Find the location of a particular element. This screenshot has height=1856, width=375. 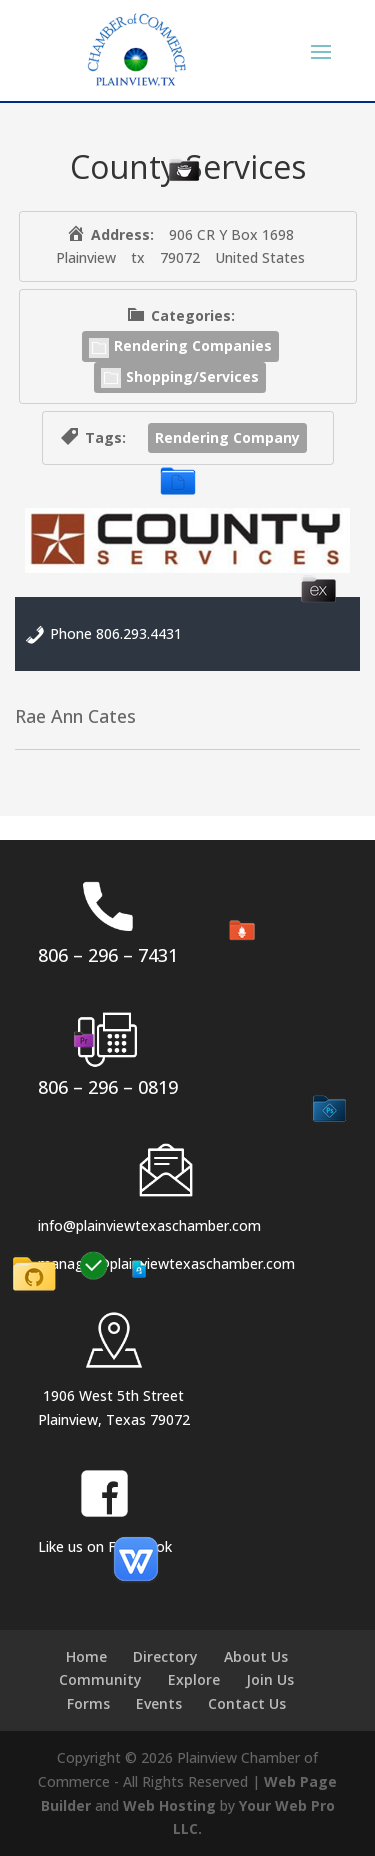

folder containing coffeescript project files is located at coordinates (184, 170).